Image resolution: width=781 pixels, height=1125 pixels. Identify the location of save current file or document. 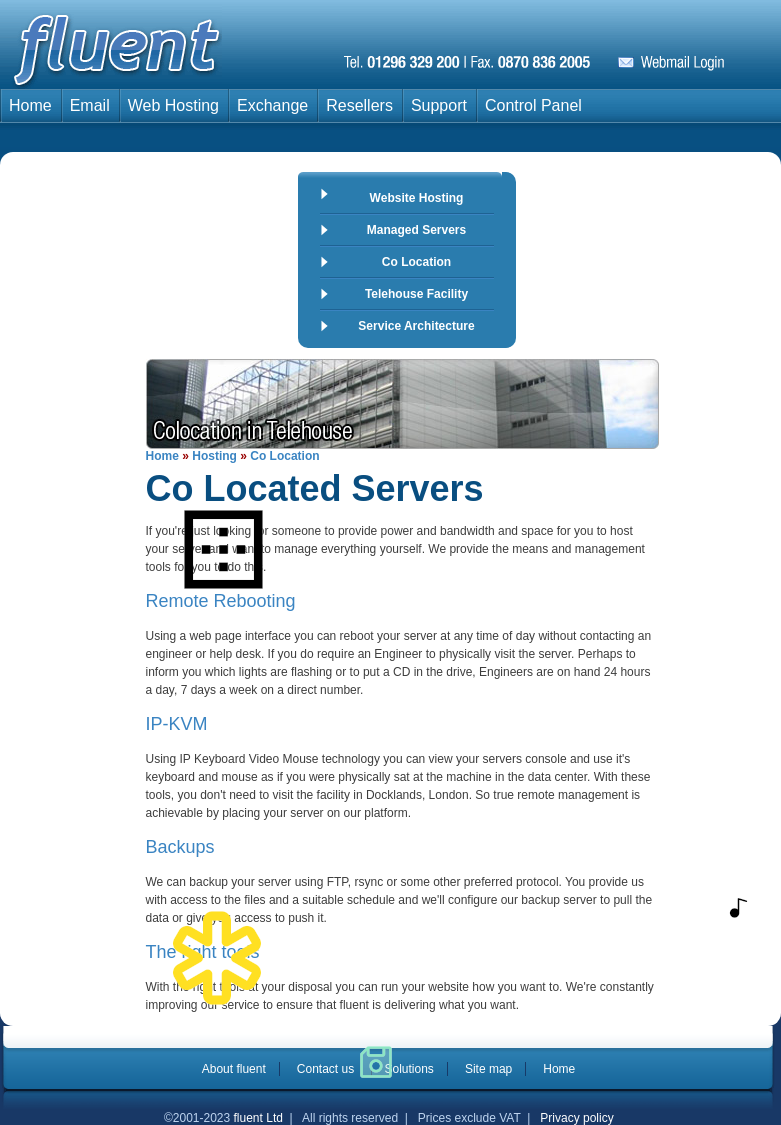
(376, 1062).